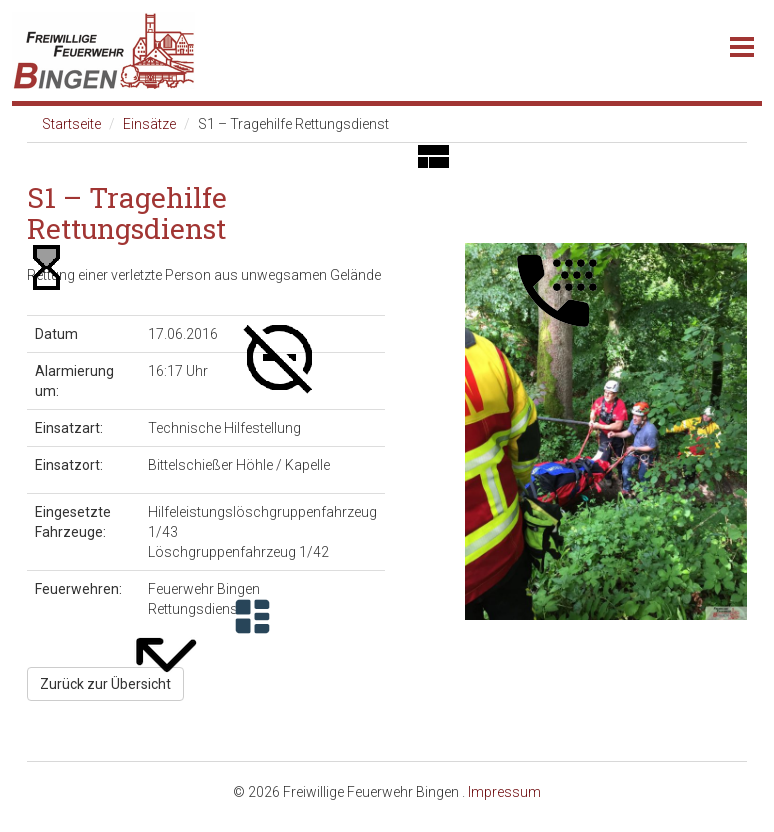 This screenshot has height=832, width=774. Describe the element at coordinates (432, 156) in the screenshot. I see `switch to compact view mode` at that location.